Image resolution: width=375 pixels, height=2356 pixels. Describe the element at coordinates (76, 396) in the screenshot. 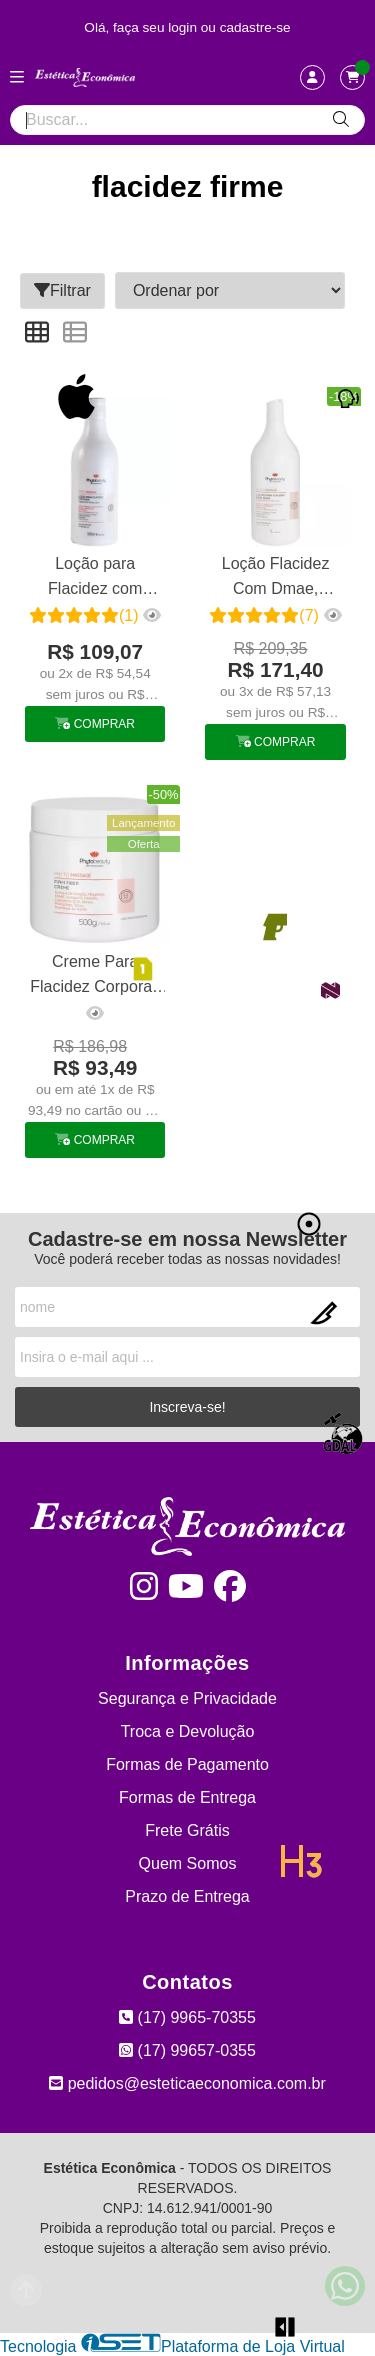

I see `apple brand or product indicator` at that location.